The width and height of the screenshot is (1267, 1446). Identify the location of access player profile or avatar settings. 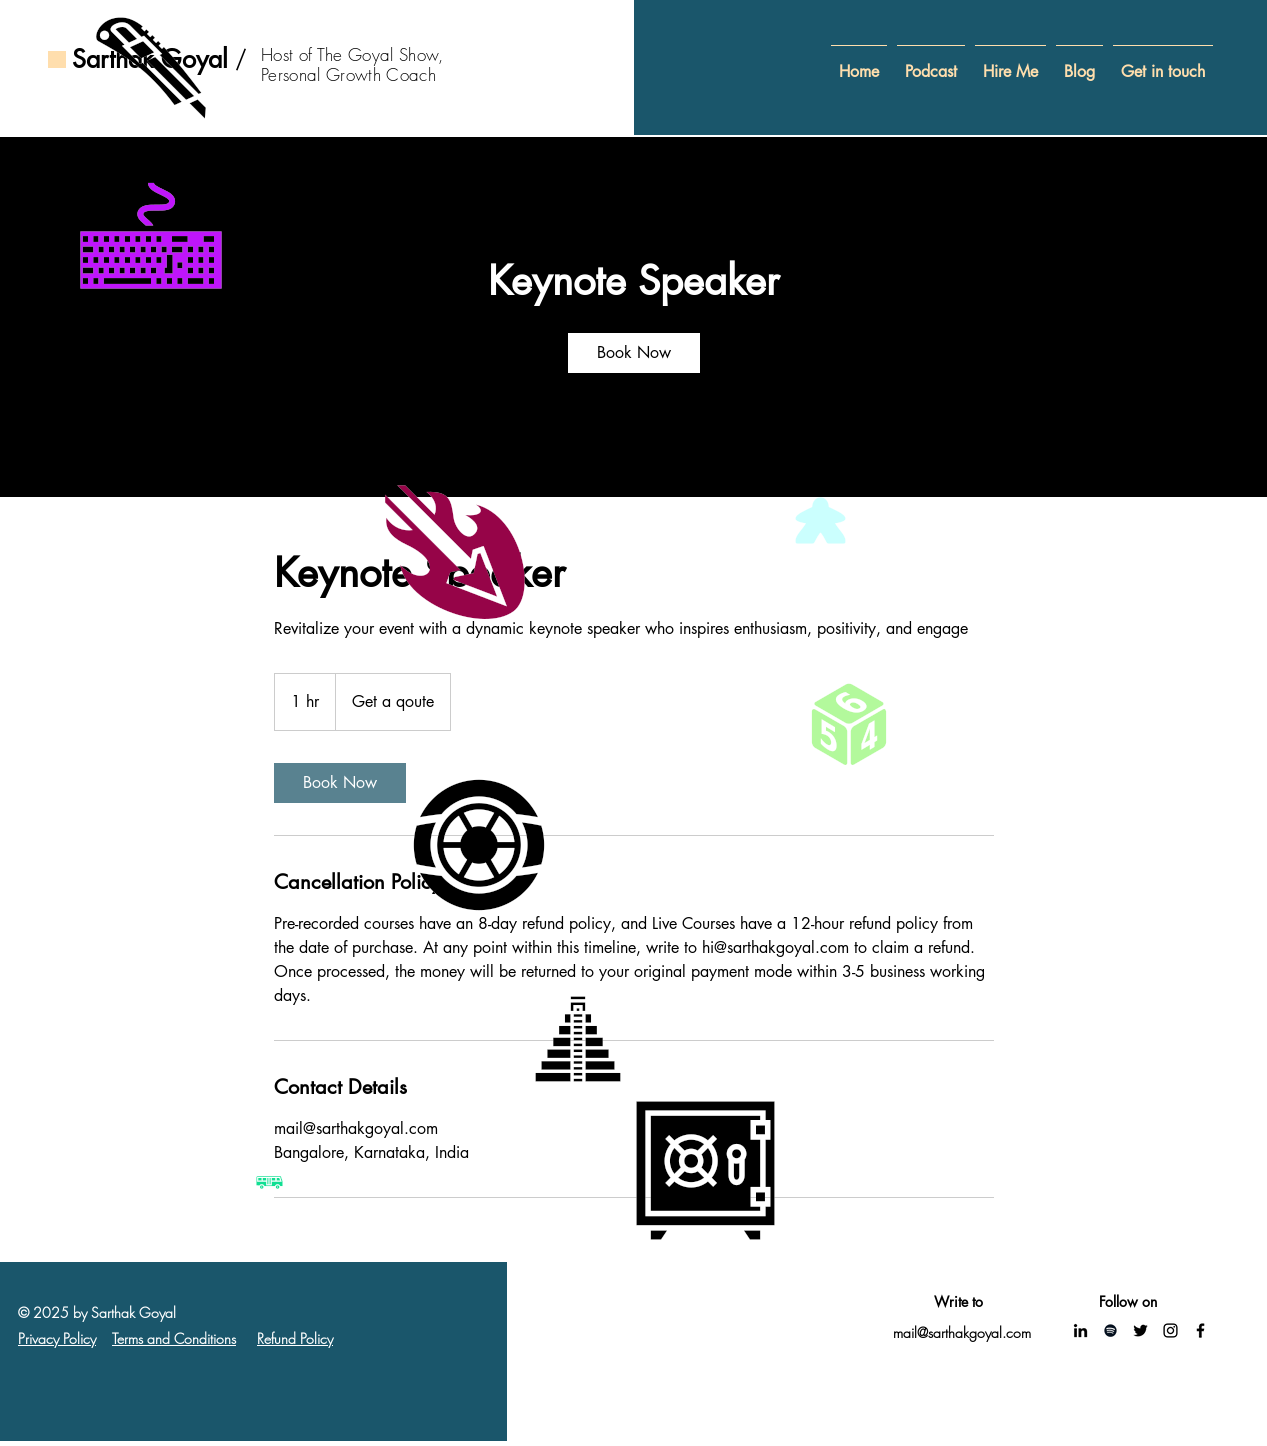
(820, 520).